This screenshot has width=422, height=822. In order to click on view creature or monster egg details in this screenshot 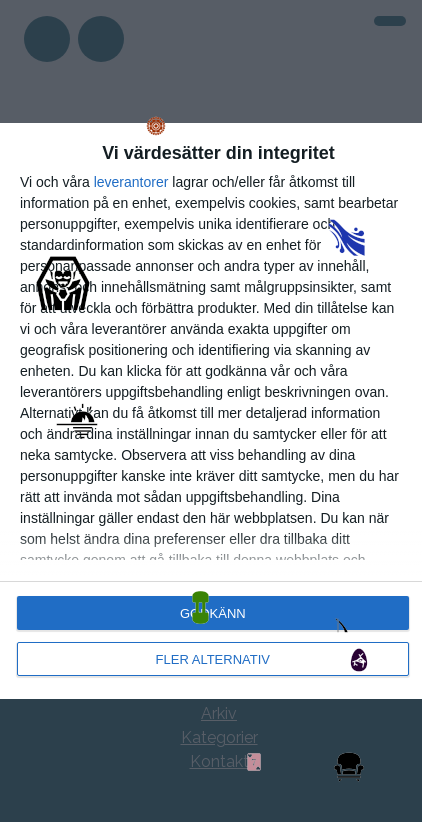, I will do `click(359, 660)`.